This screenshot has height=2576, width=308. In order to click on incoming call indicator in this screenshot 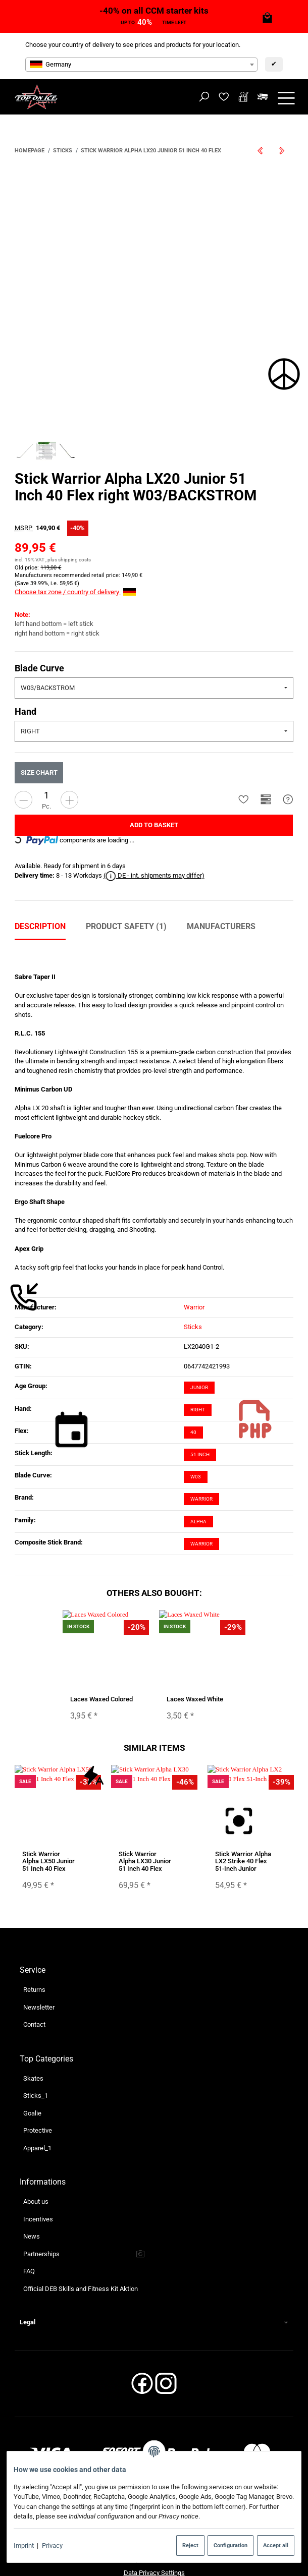, I will do `click(23, 1297)`.